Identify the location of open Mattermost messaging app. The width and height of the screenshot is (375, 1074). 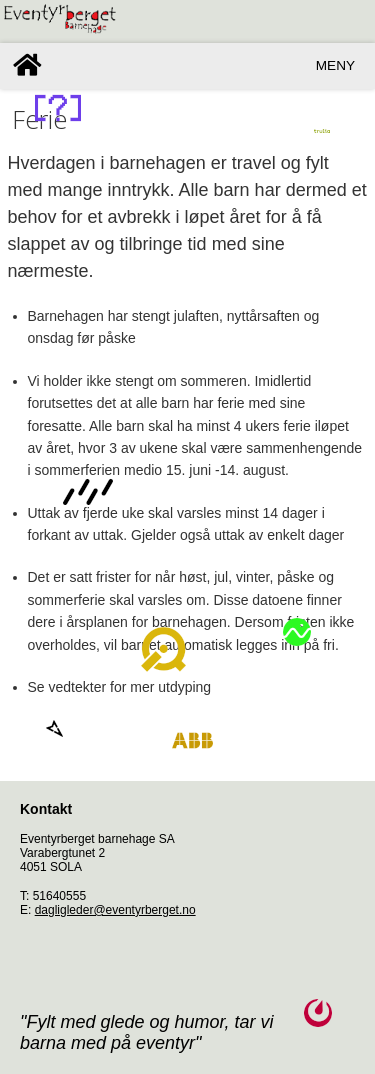
(318, 1013).